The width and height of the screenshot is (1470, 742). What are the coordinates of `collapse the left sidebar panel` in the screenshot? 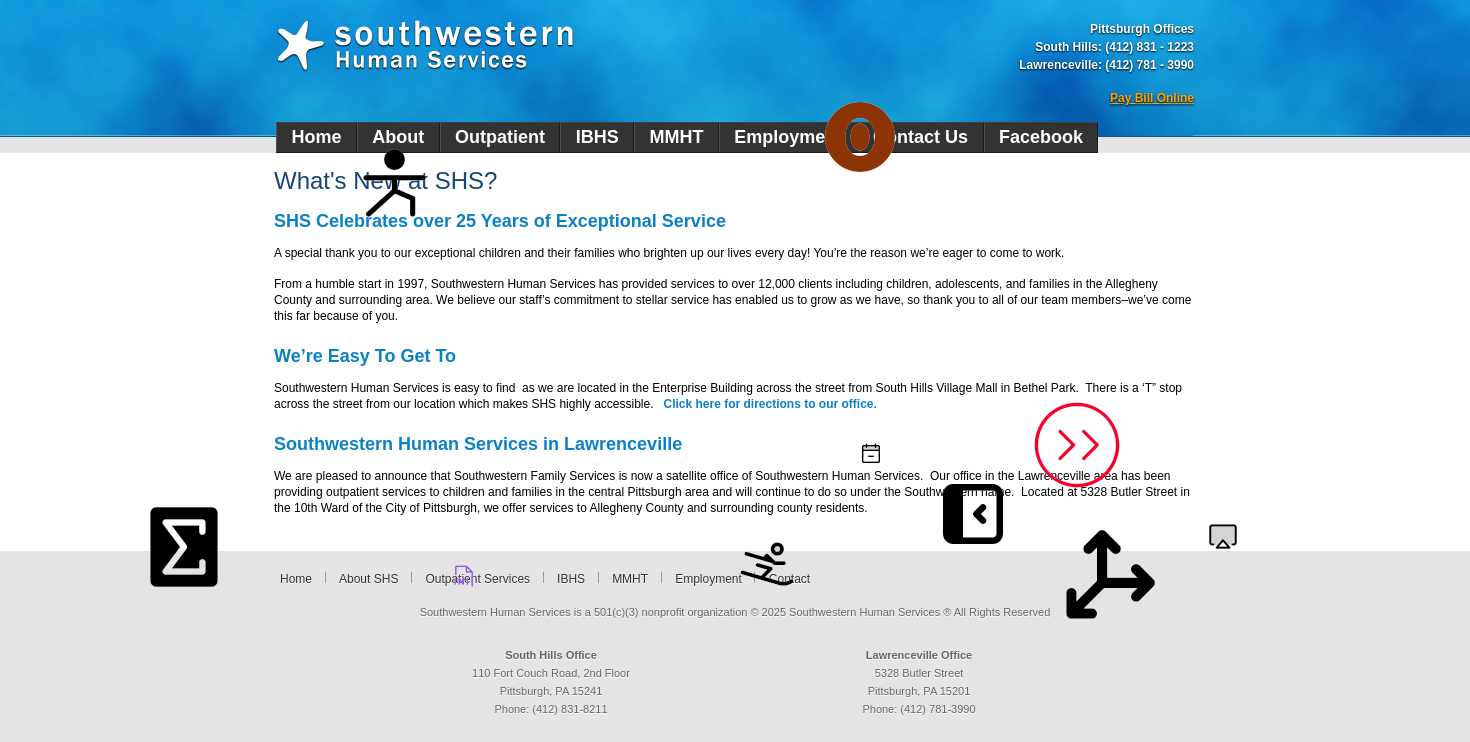 It's located at (973, 514).